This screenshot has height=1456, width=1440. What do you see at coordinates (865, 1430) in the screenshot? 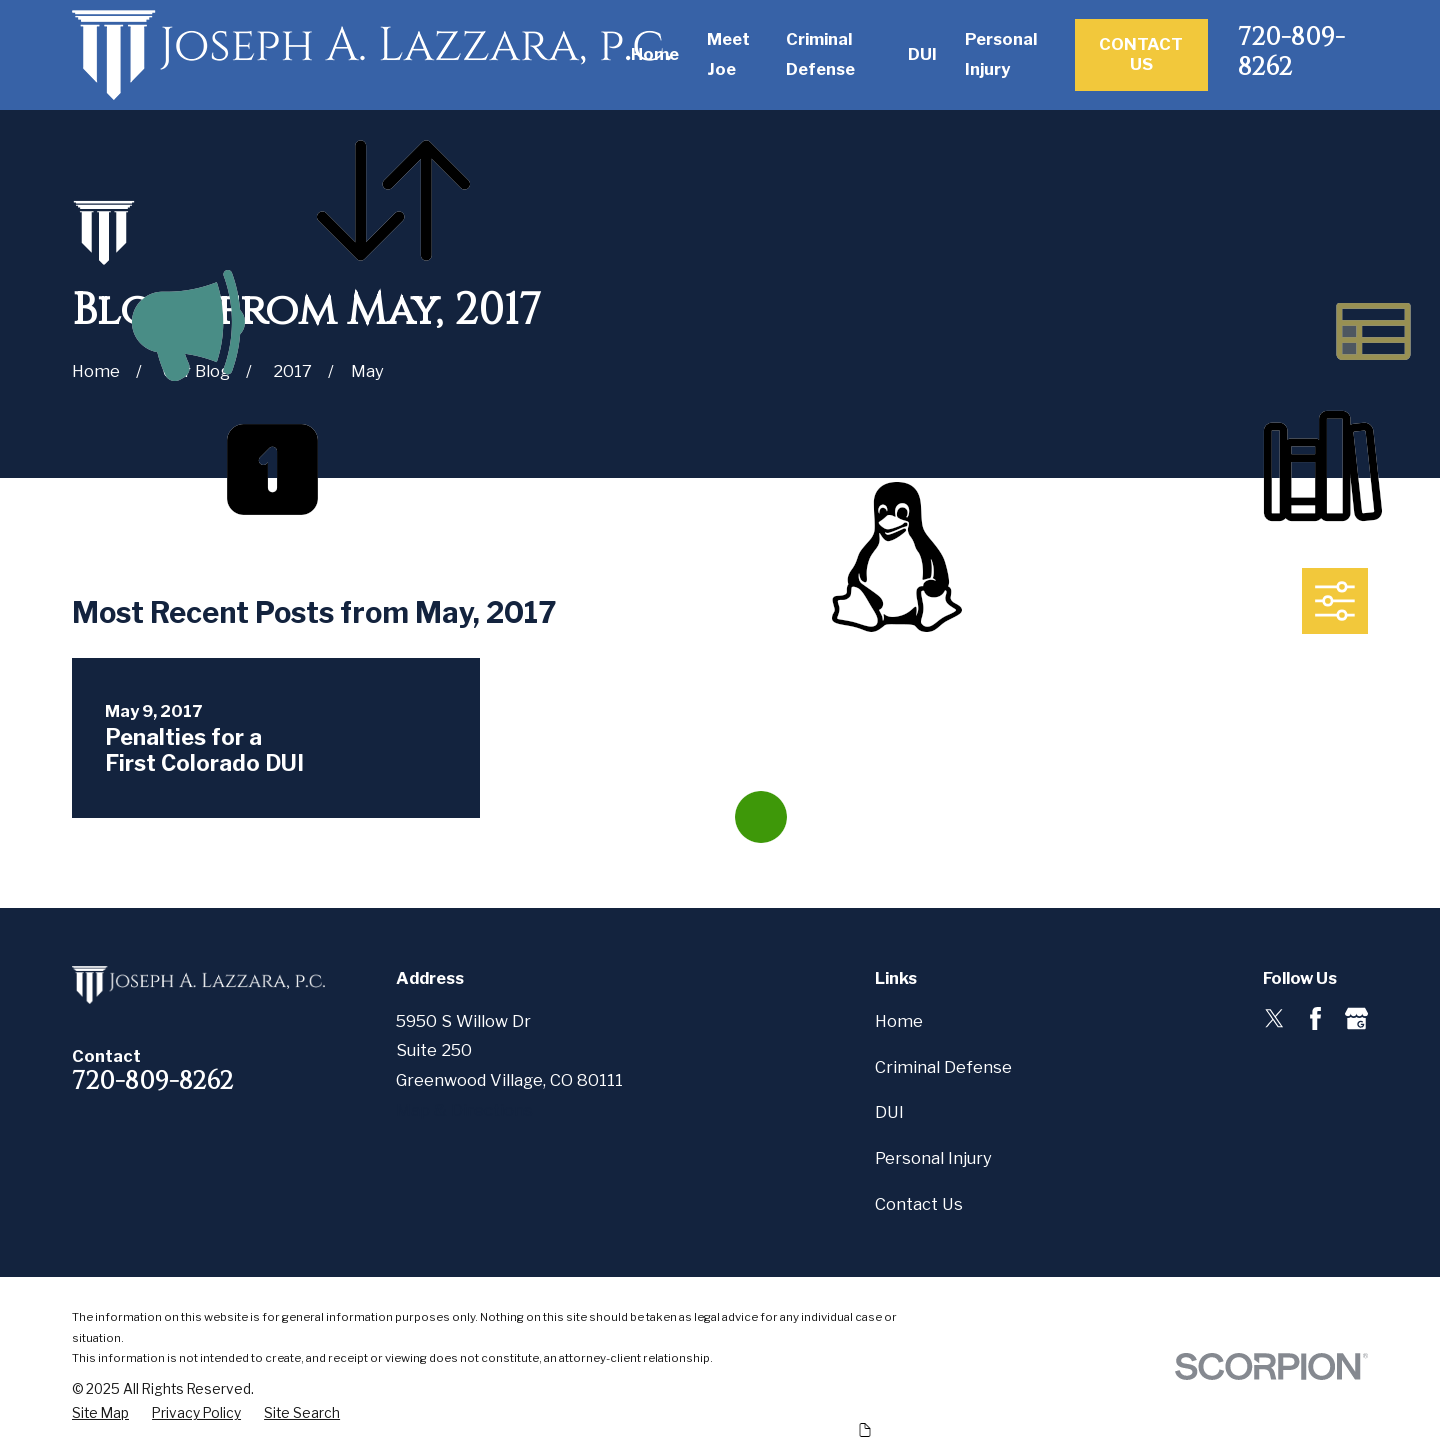
I see `view document details` at bounding box center [865, 1430].